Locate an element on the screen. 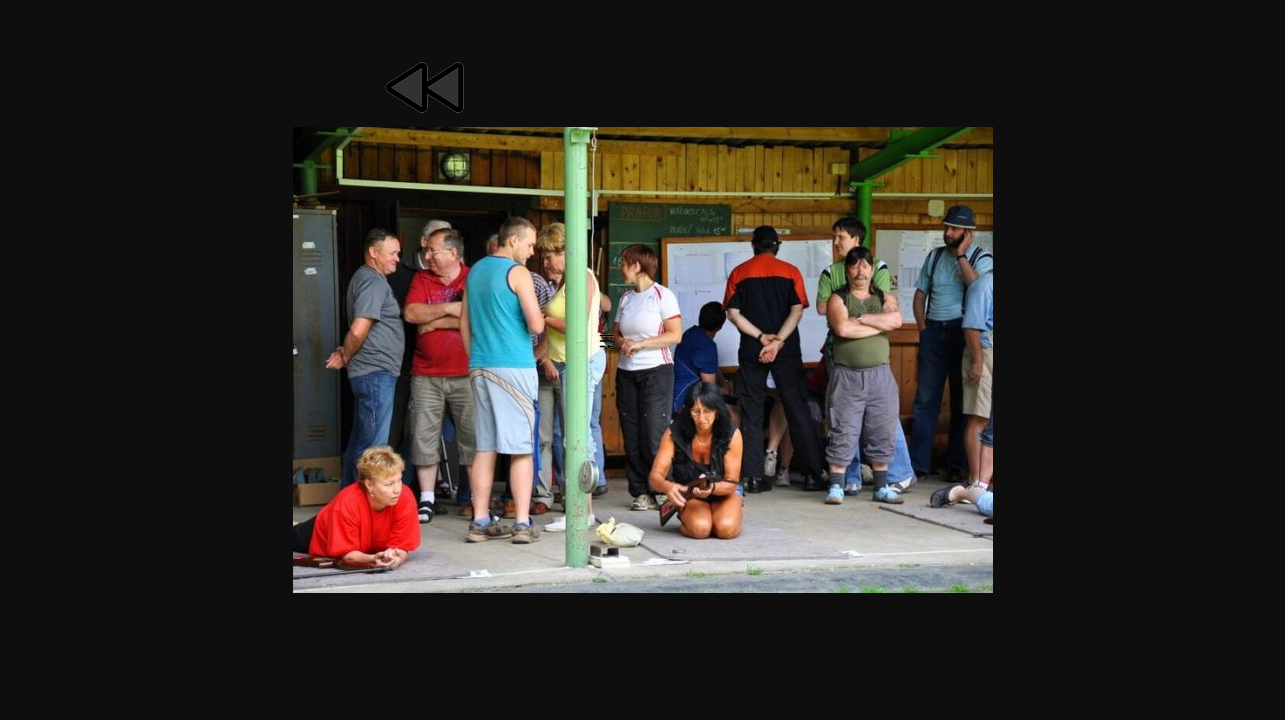  rewind or skip backward in media playback is located at coordinates (427, 87).